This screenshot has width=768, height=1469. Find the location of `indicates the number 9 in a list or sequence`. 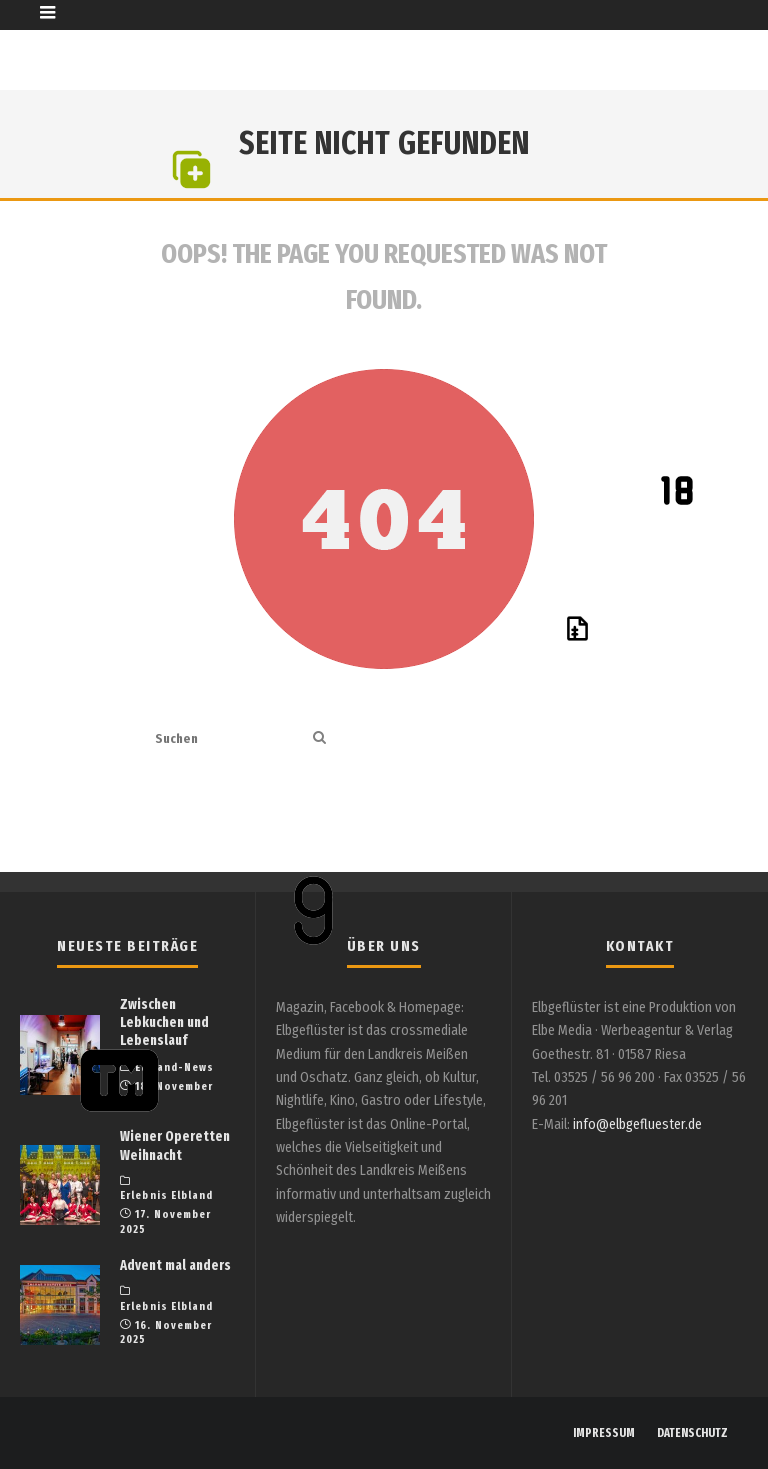

indicates the number 9 in a list or sequence is located at coordinates (313, 910).